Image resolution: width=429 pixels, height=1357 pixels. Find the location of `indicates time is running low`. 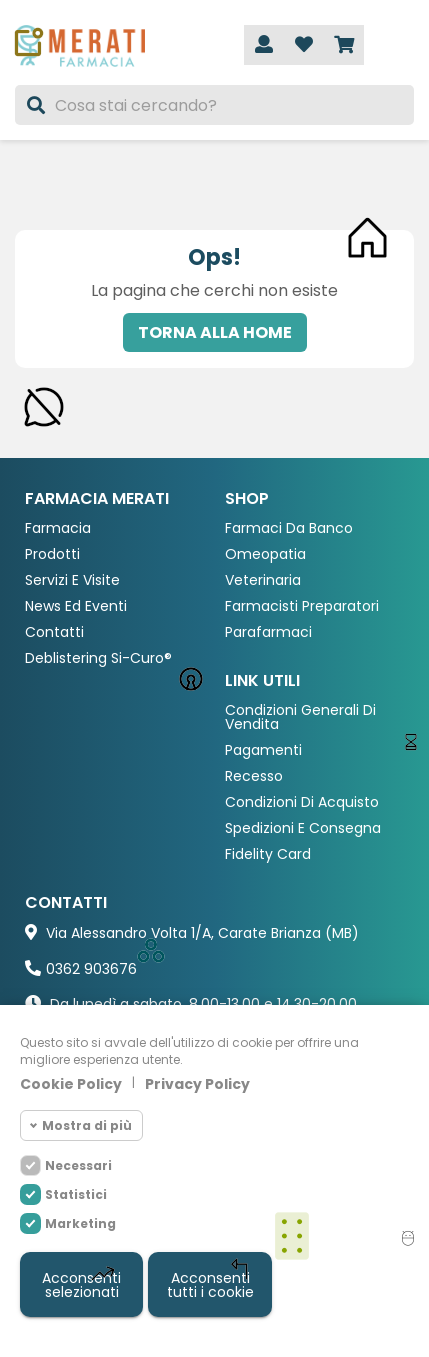

indicates time is running low is located at coordinates (411, 742).